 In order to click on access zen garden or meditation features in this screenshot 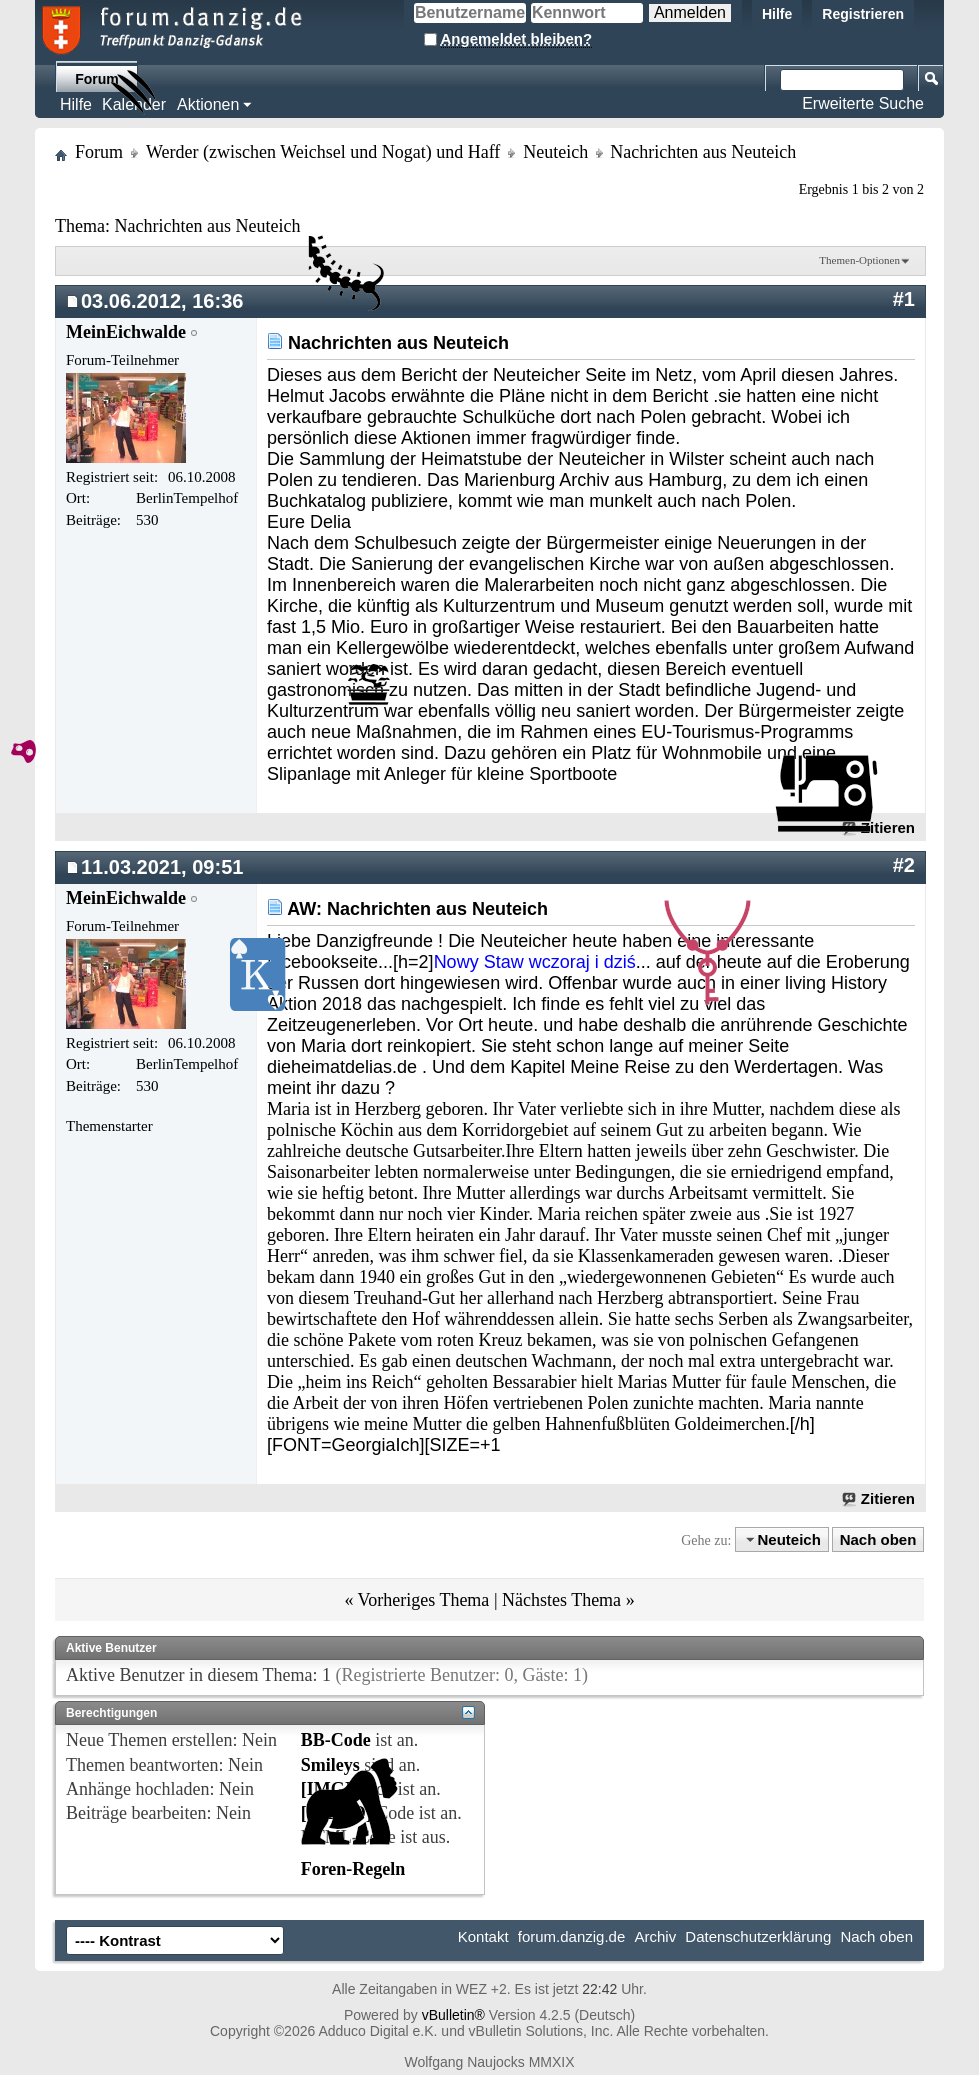, I will do `click(368, 684)`.